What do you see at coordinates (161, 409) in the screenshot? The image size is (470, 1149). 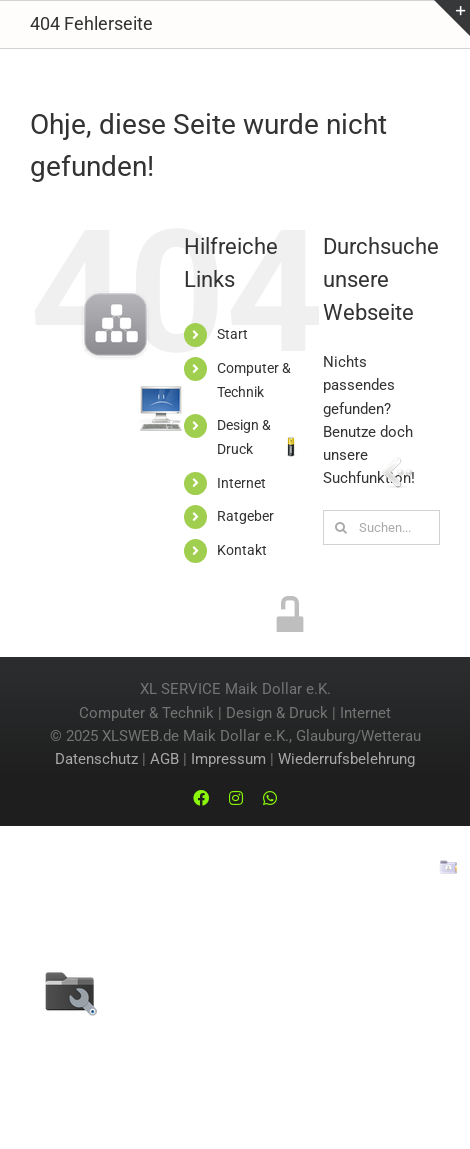 I see `indicates a system error or computer malfunction` at bounding box center [161, 409].